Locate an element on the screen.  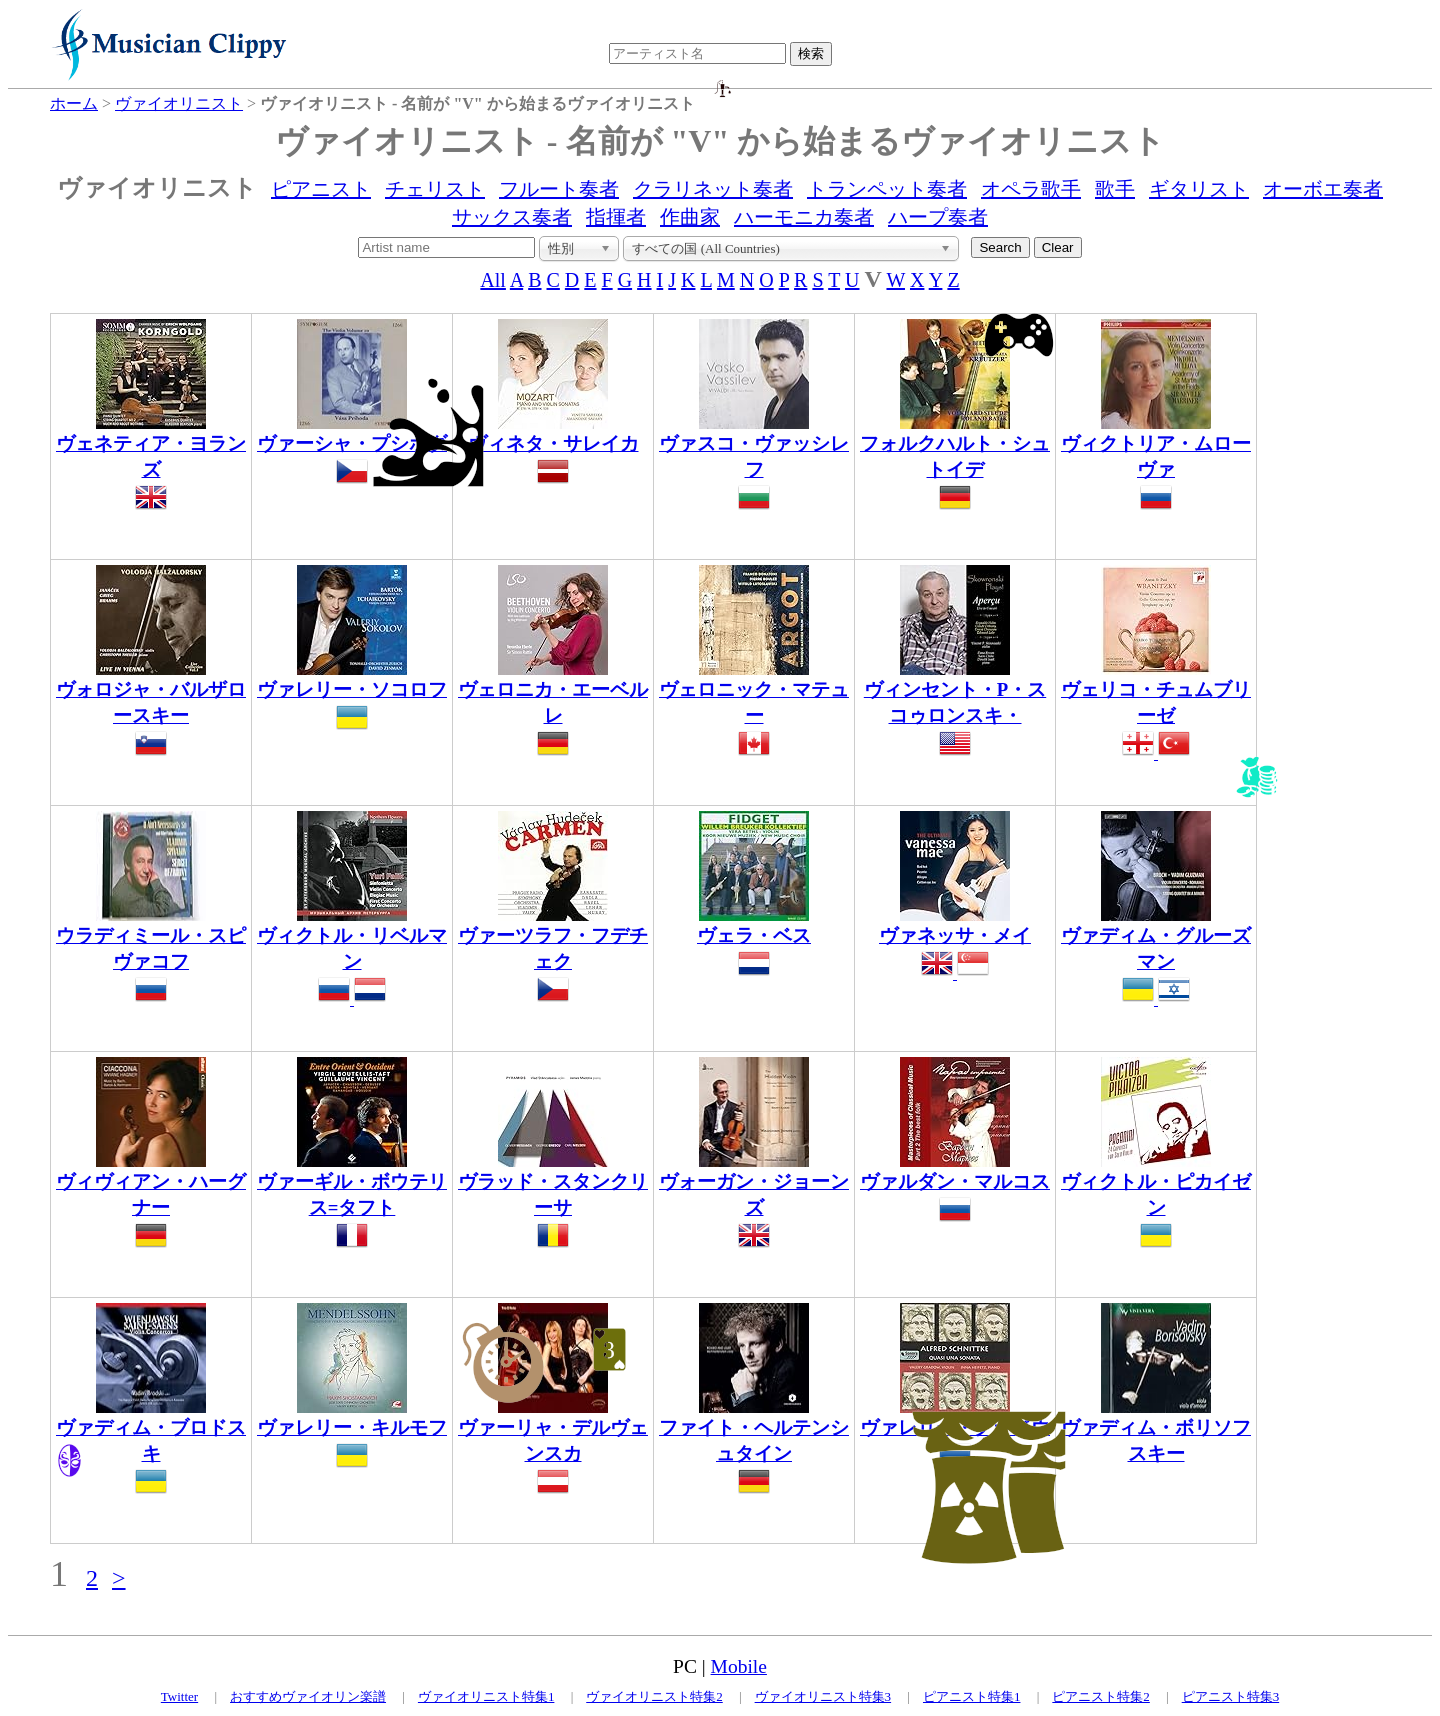
open gaming or play games section is located at coordinates (1019, 335).